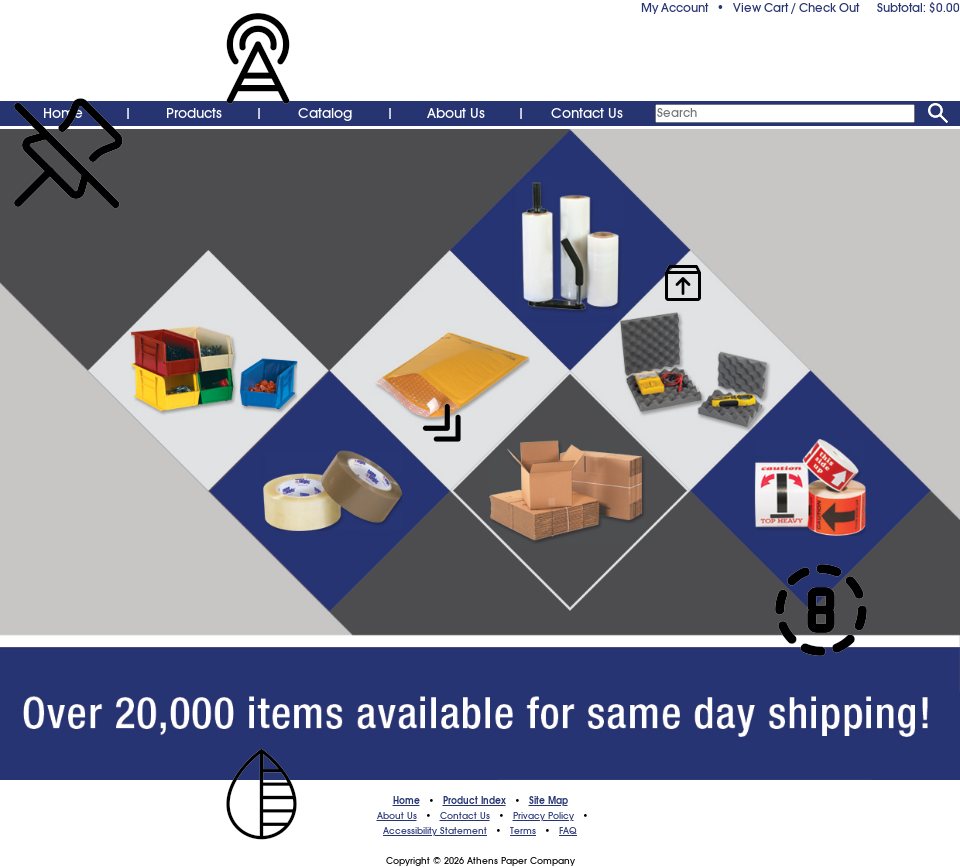 The height and width of the screenshot is (867, 960). I want to click on adjust color saturation or fill level, so click(261, 797).